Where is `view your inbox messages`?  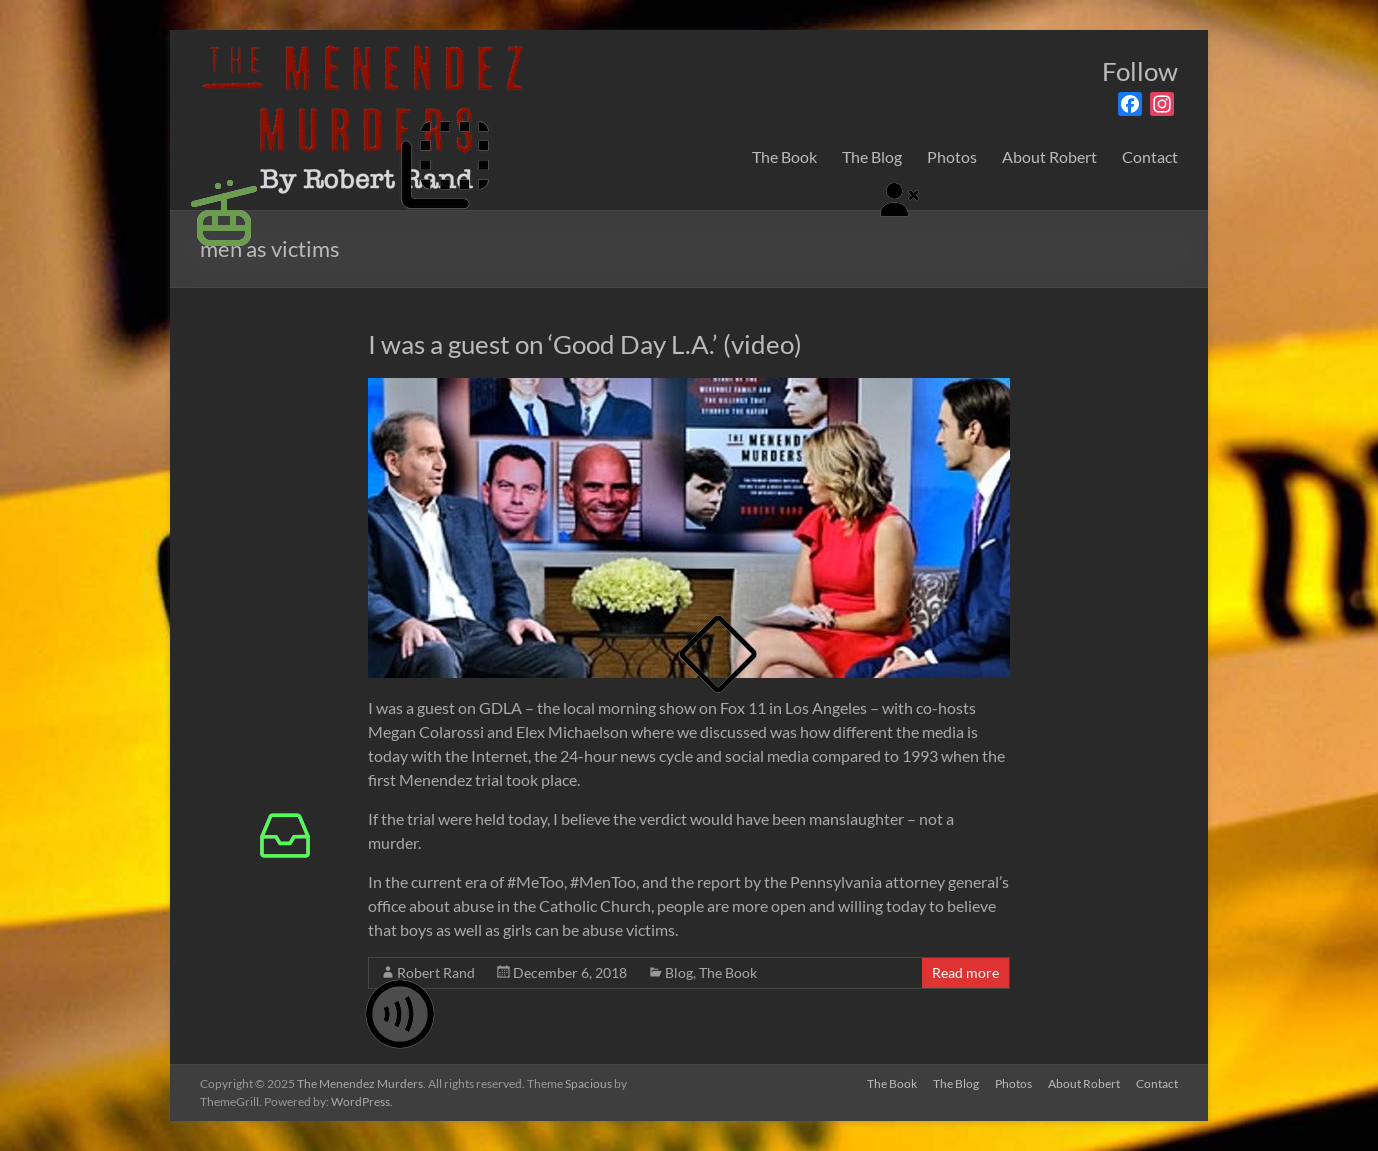 view your inbox messages is located at coordinates (285, 835).